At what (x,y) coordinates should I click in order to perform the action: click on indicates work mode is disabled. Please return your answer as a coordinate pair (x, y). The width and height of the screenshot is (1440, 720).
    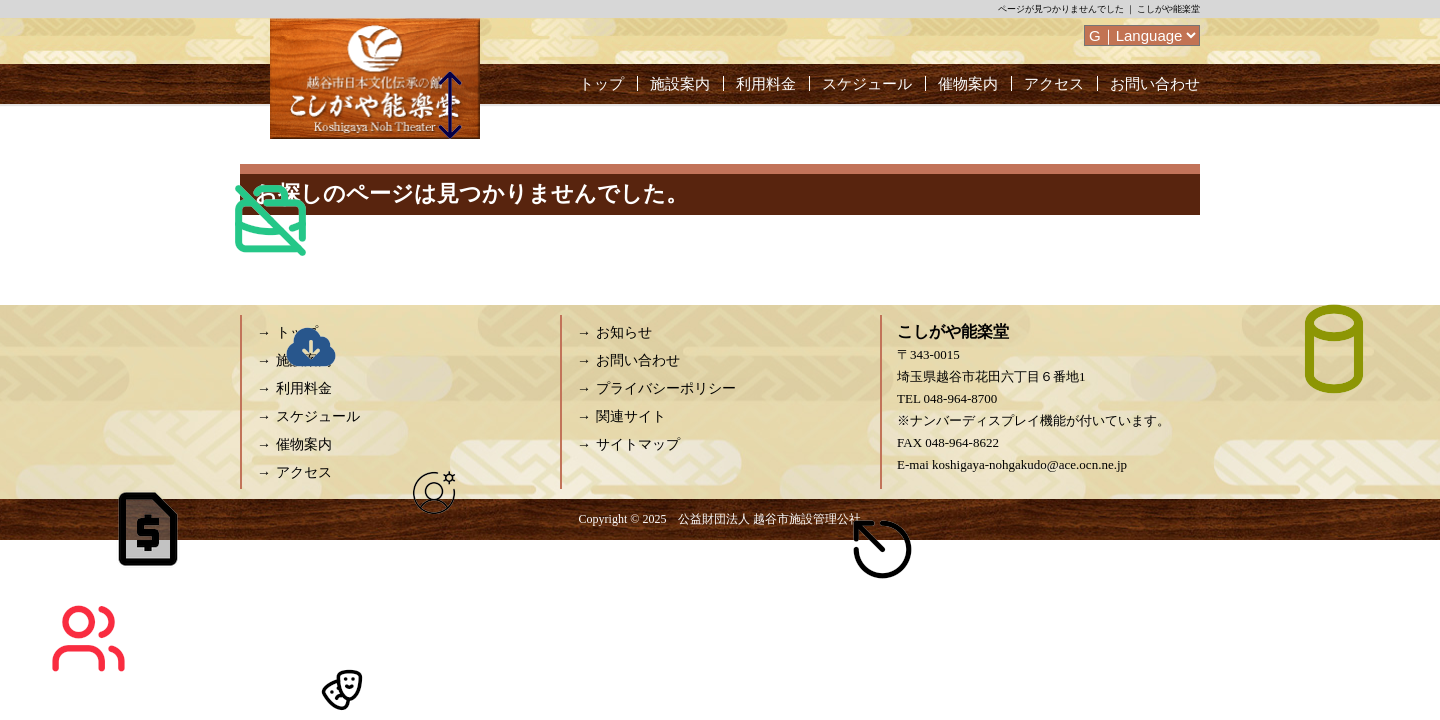
    Looking at the image, I should click on (270, 220).